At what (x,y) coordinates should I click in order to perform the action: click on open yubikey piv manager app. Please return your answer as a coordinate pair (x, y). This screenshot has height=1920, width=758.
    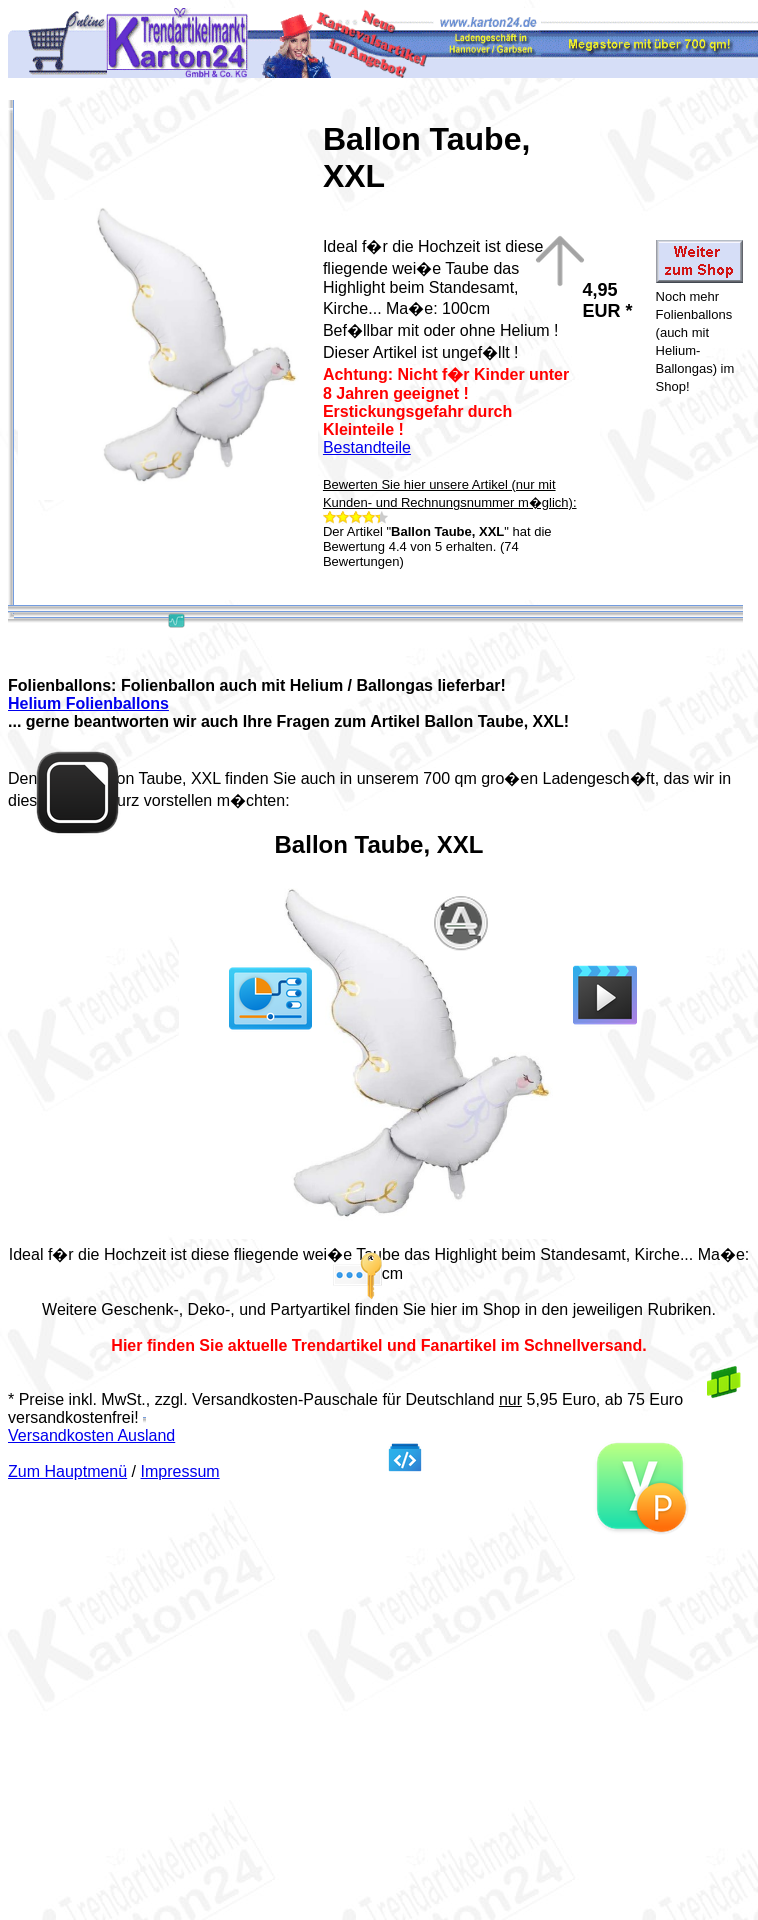
    Looking at the image, I should click on (640, 1486).